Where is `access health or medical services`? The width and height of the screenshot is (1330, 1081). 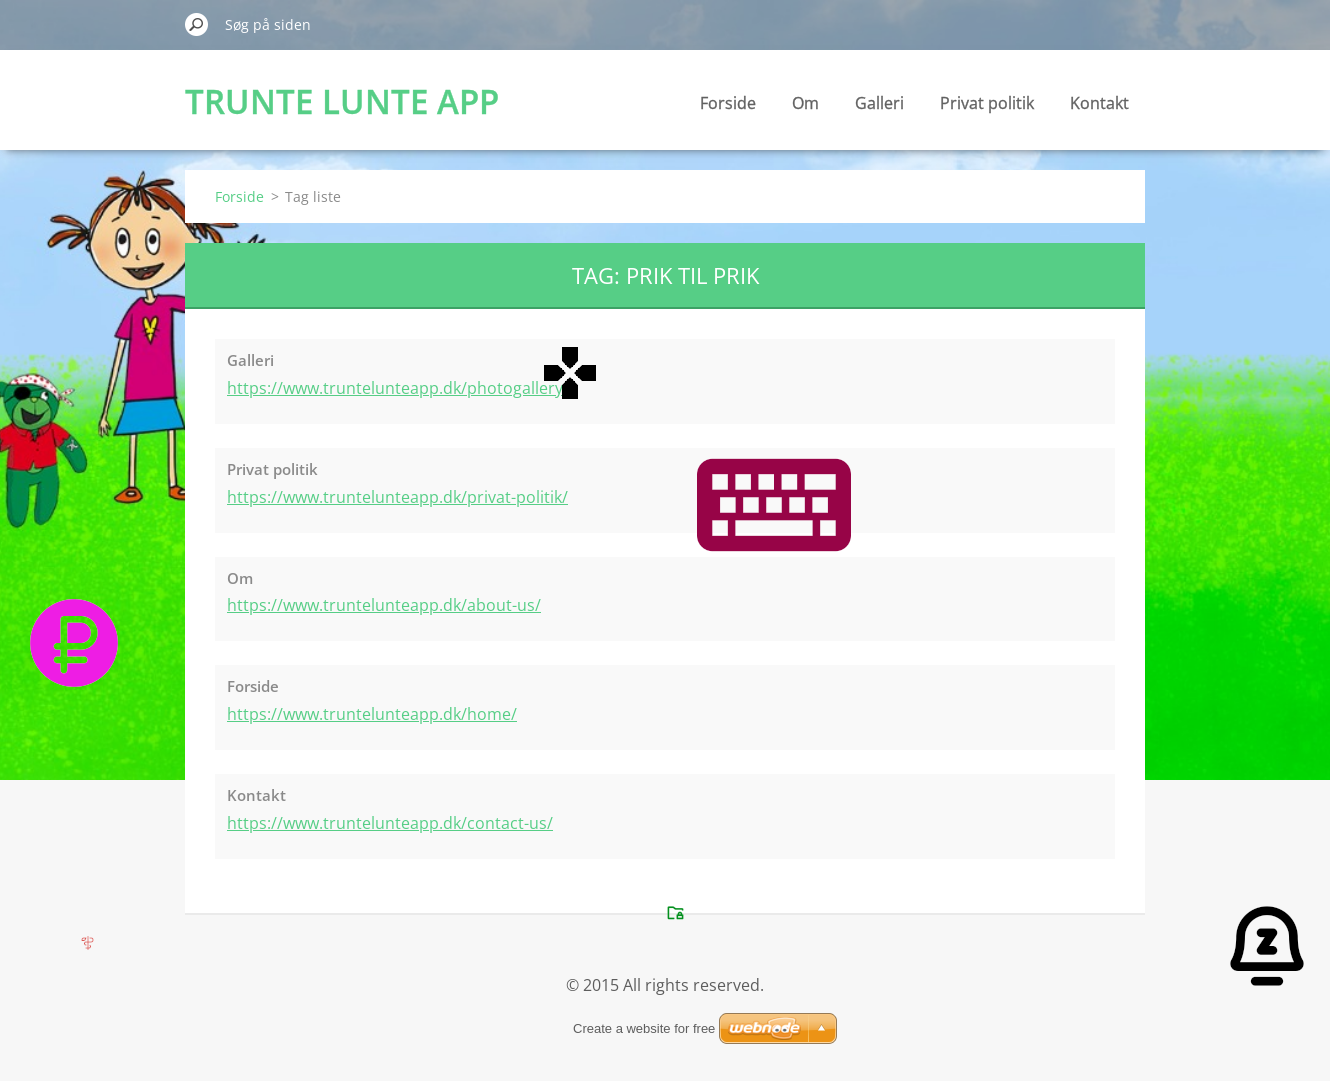
access health or medical services is located at coordinates (88, 943).